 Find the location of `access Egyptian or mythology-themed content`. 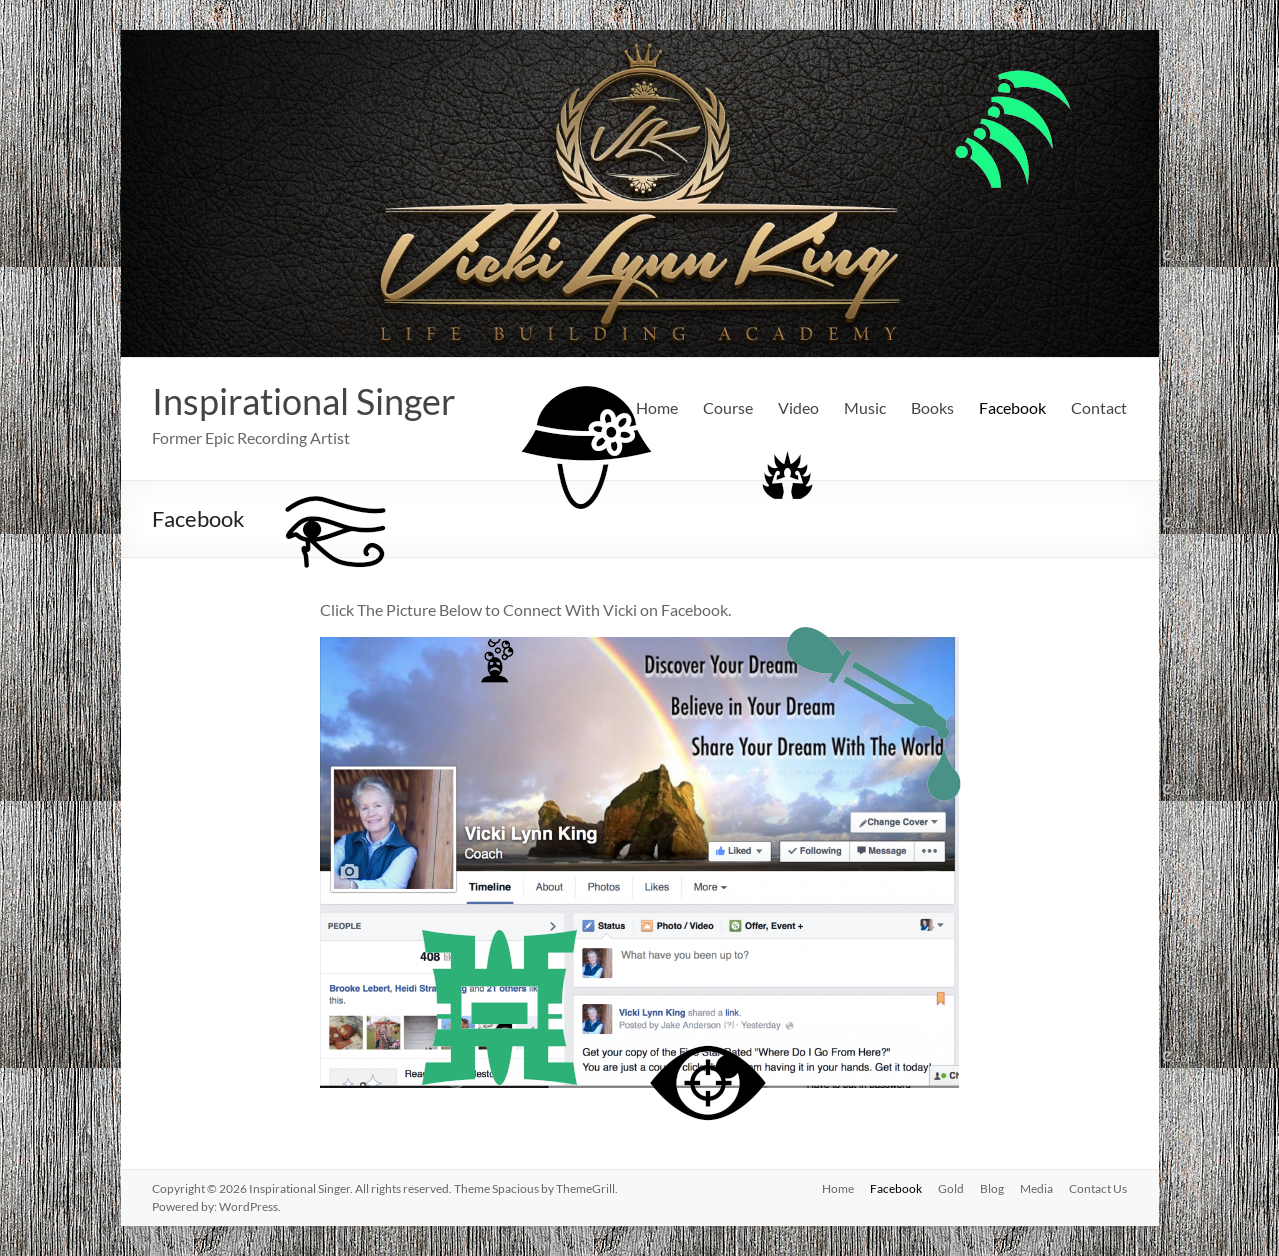

access Egyptian or mythology-themed content is located at coordinates (335, 530).